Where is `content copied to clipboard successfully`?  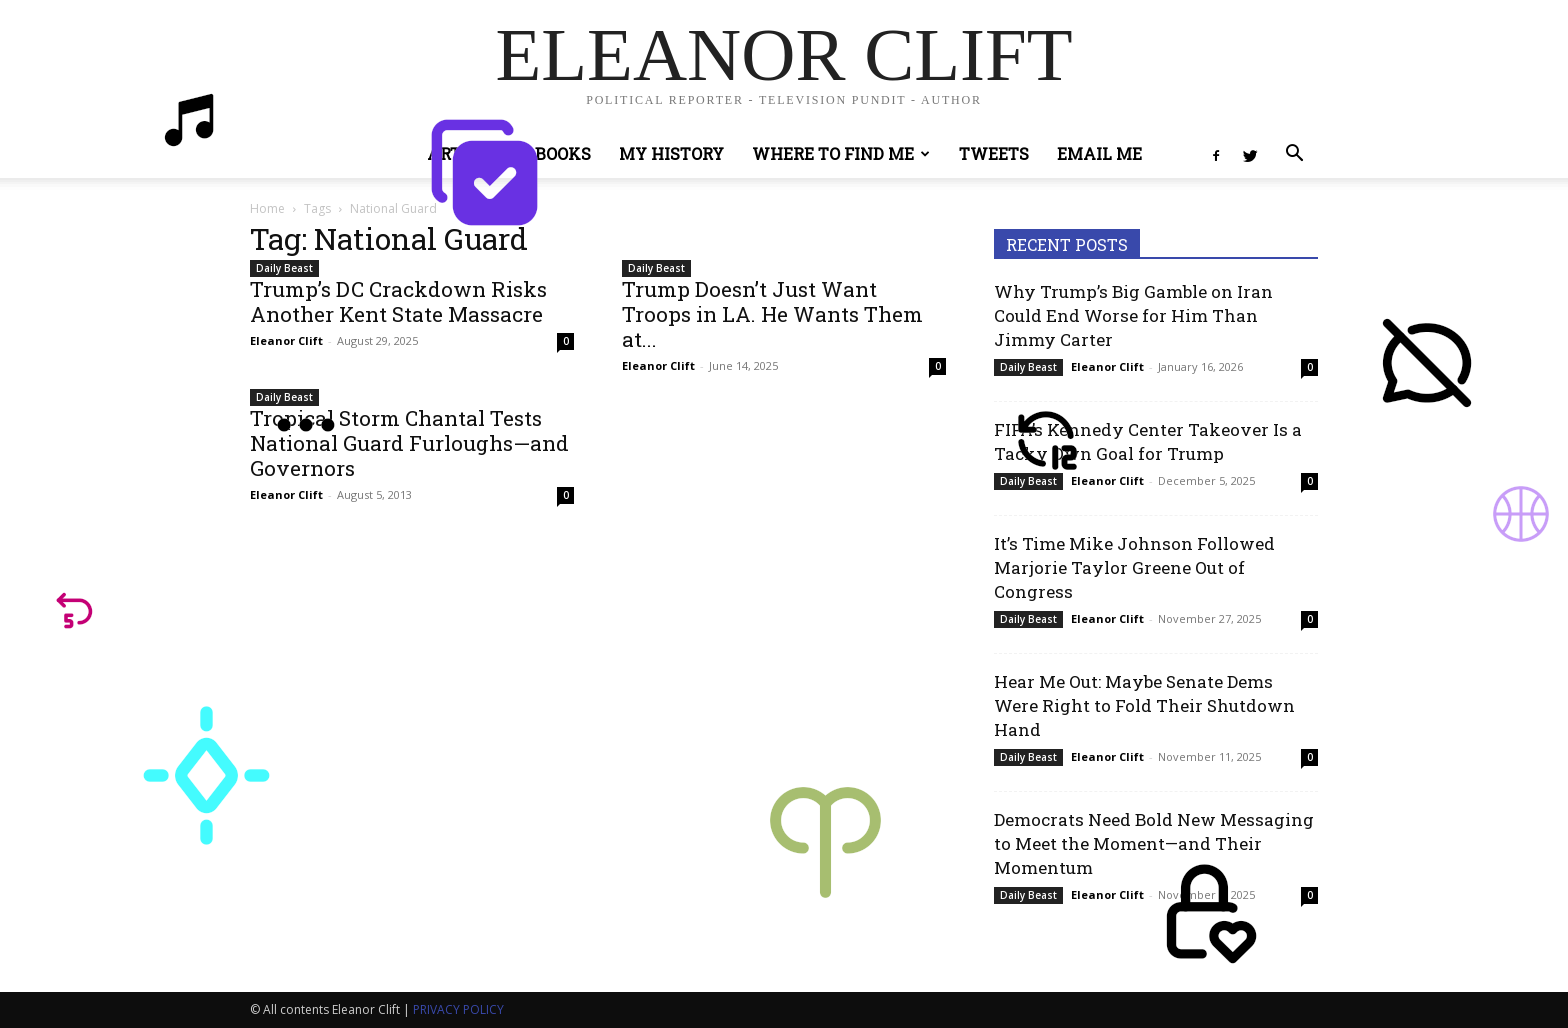
content copied to clipboard successfully is located at coordinates (484, 172).